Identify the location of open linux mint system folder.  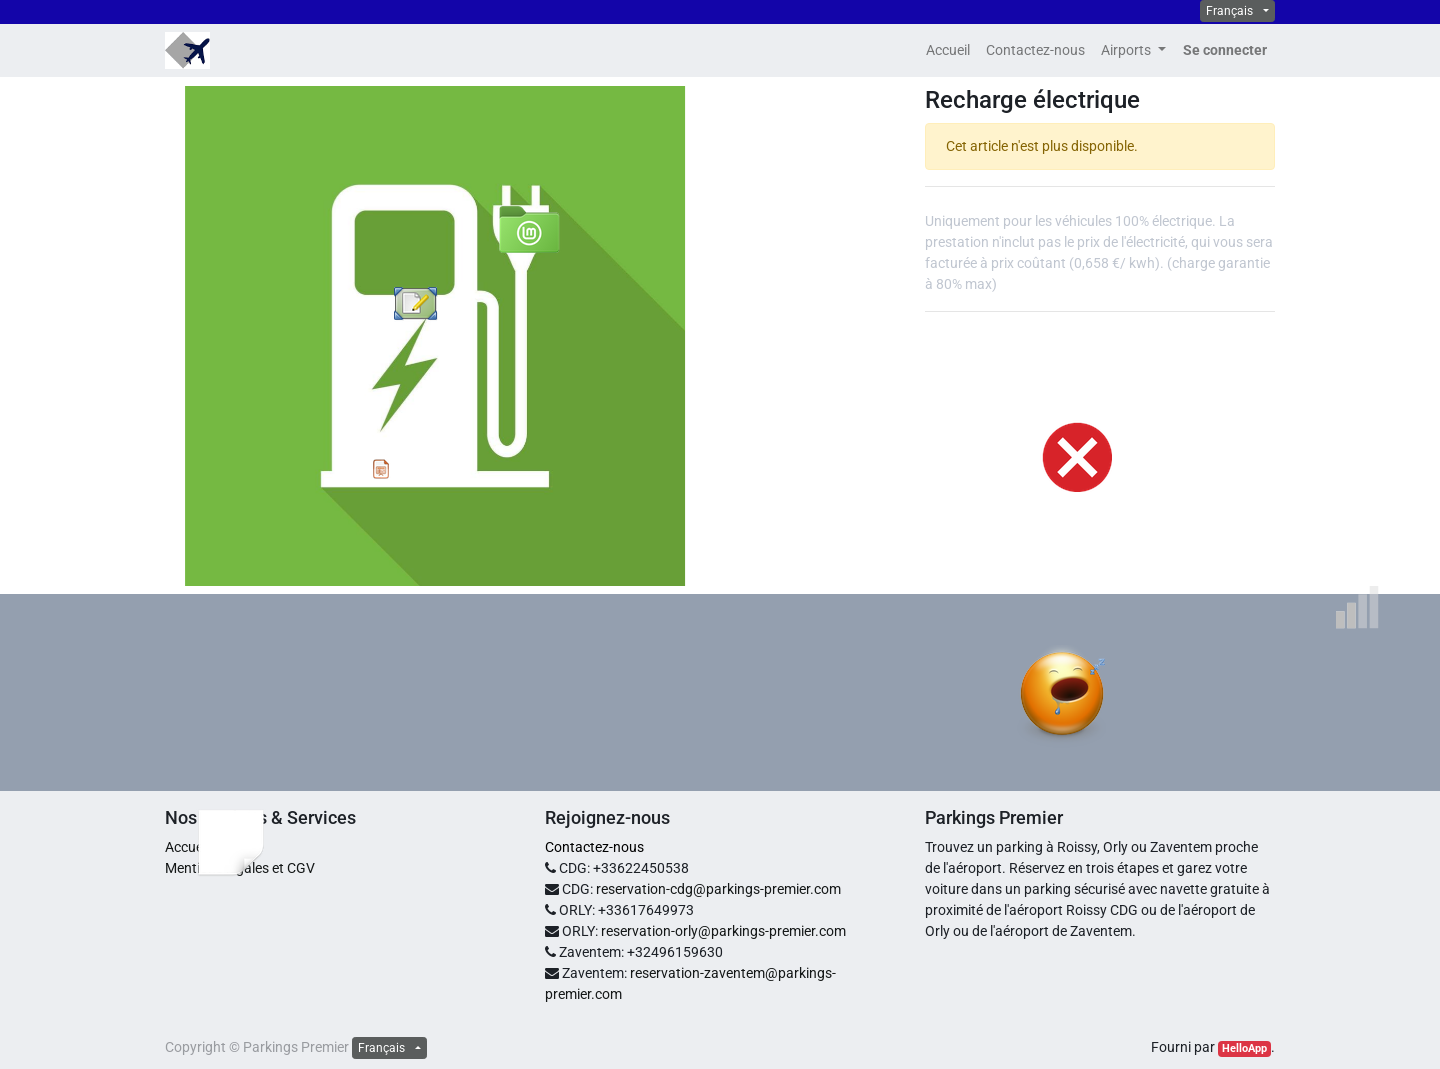
(529, 231).